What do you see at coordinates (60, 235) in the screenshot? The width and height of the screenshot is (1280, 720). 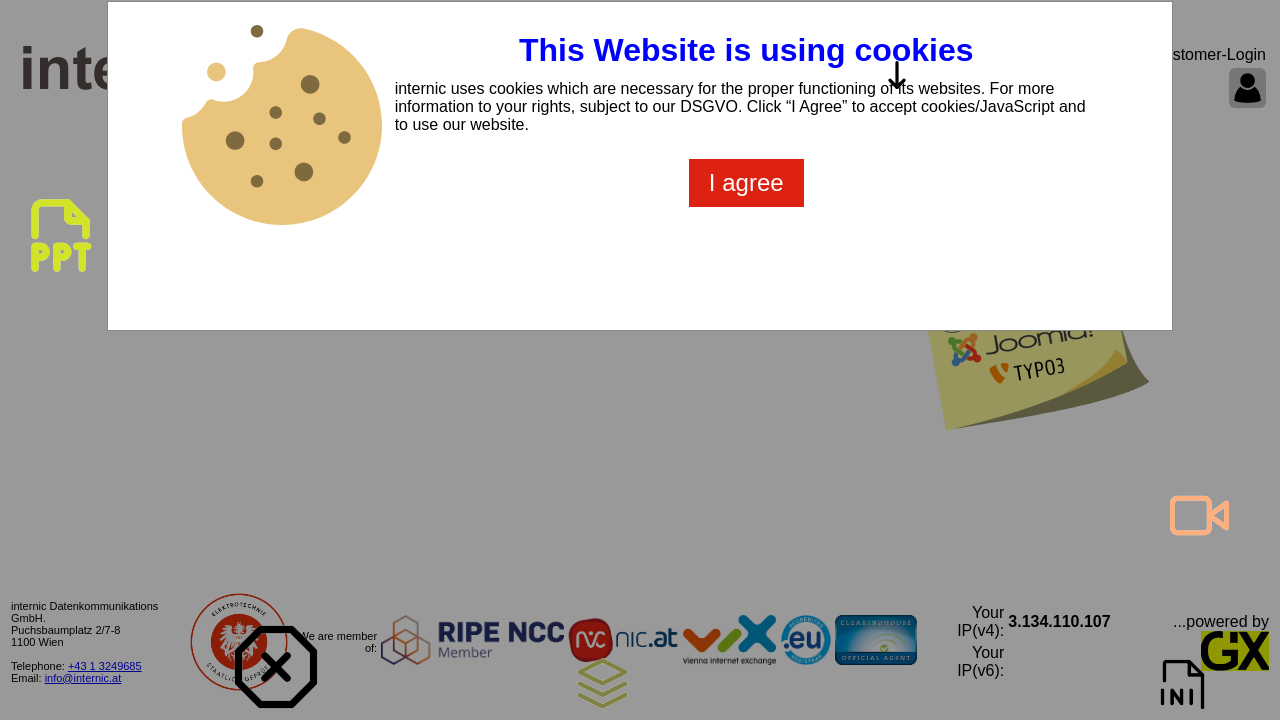 I see `PowerPoint file type indicator` at bounding box center [60, 235].